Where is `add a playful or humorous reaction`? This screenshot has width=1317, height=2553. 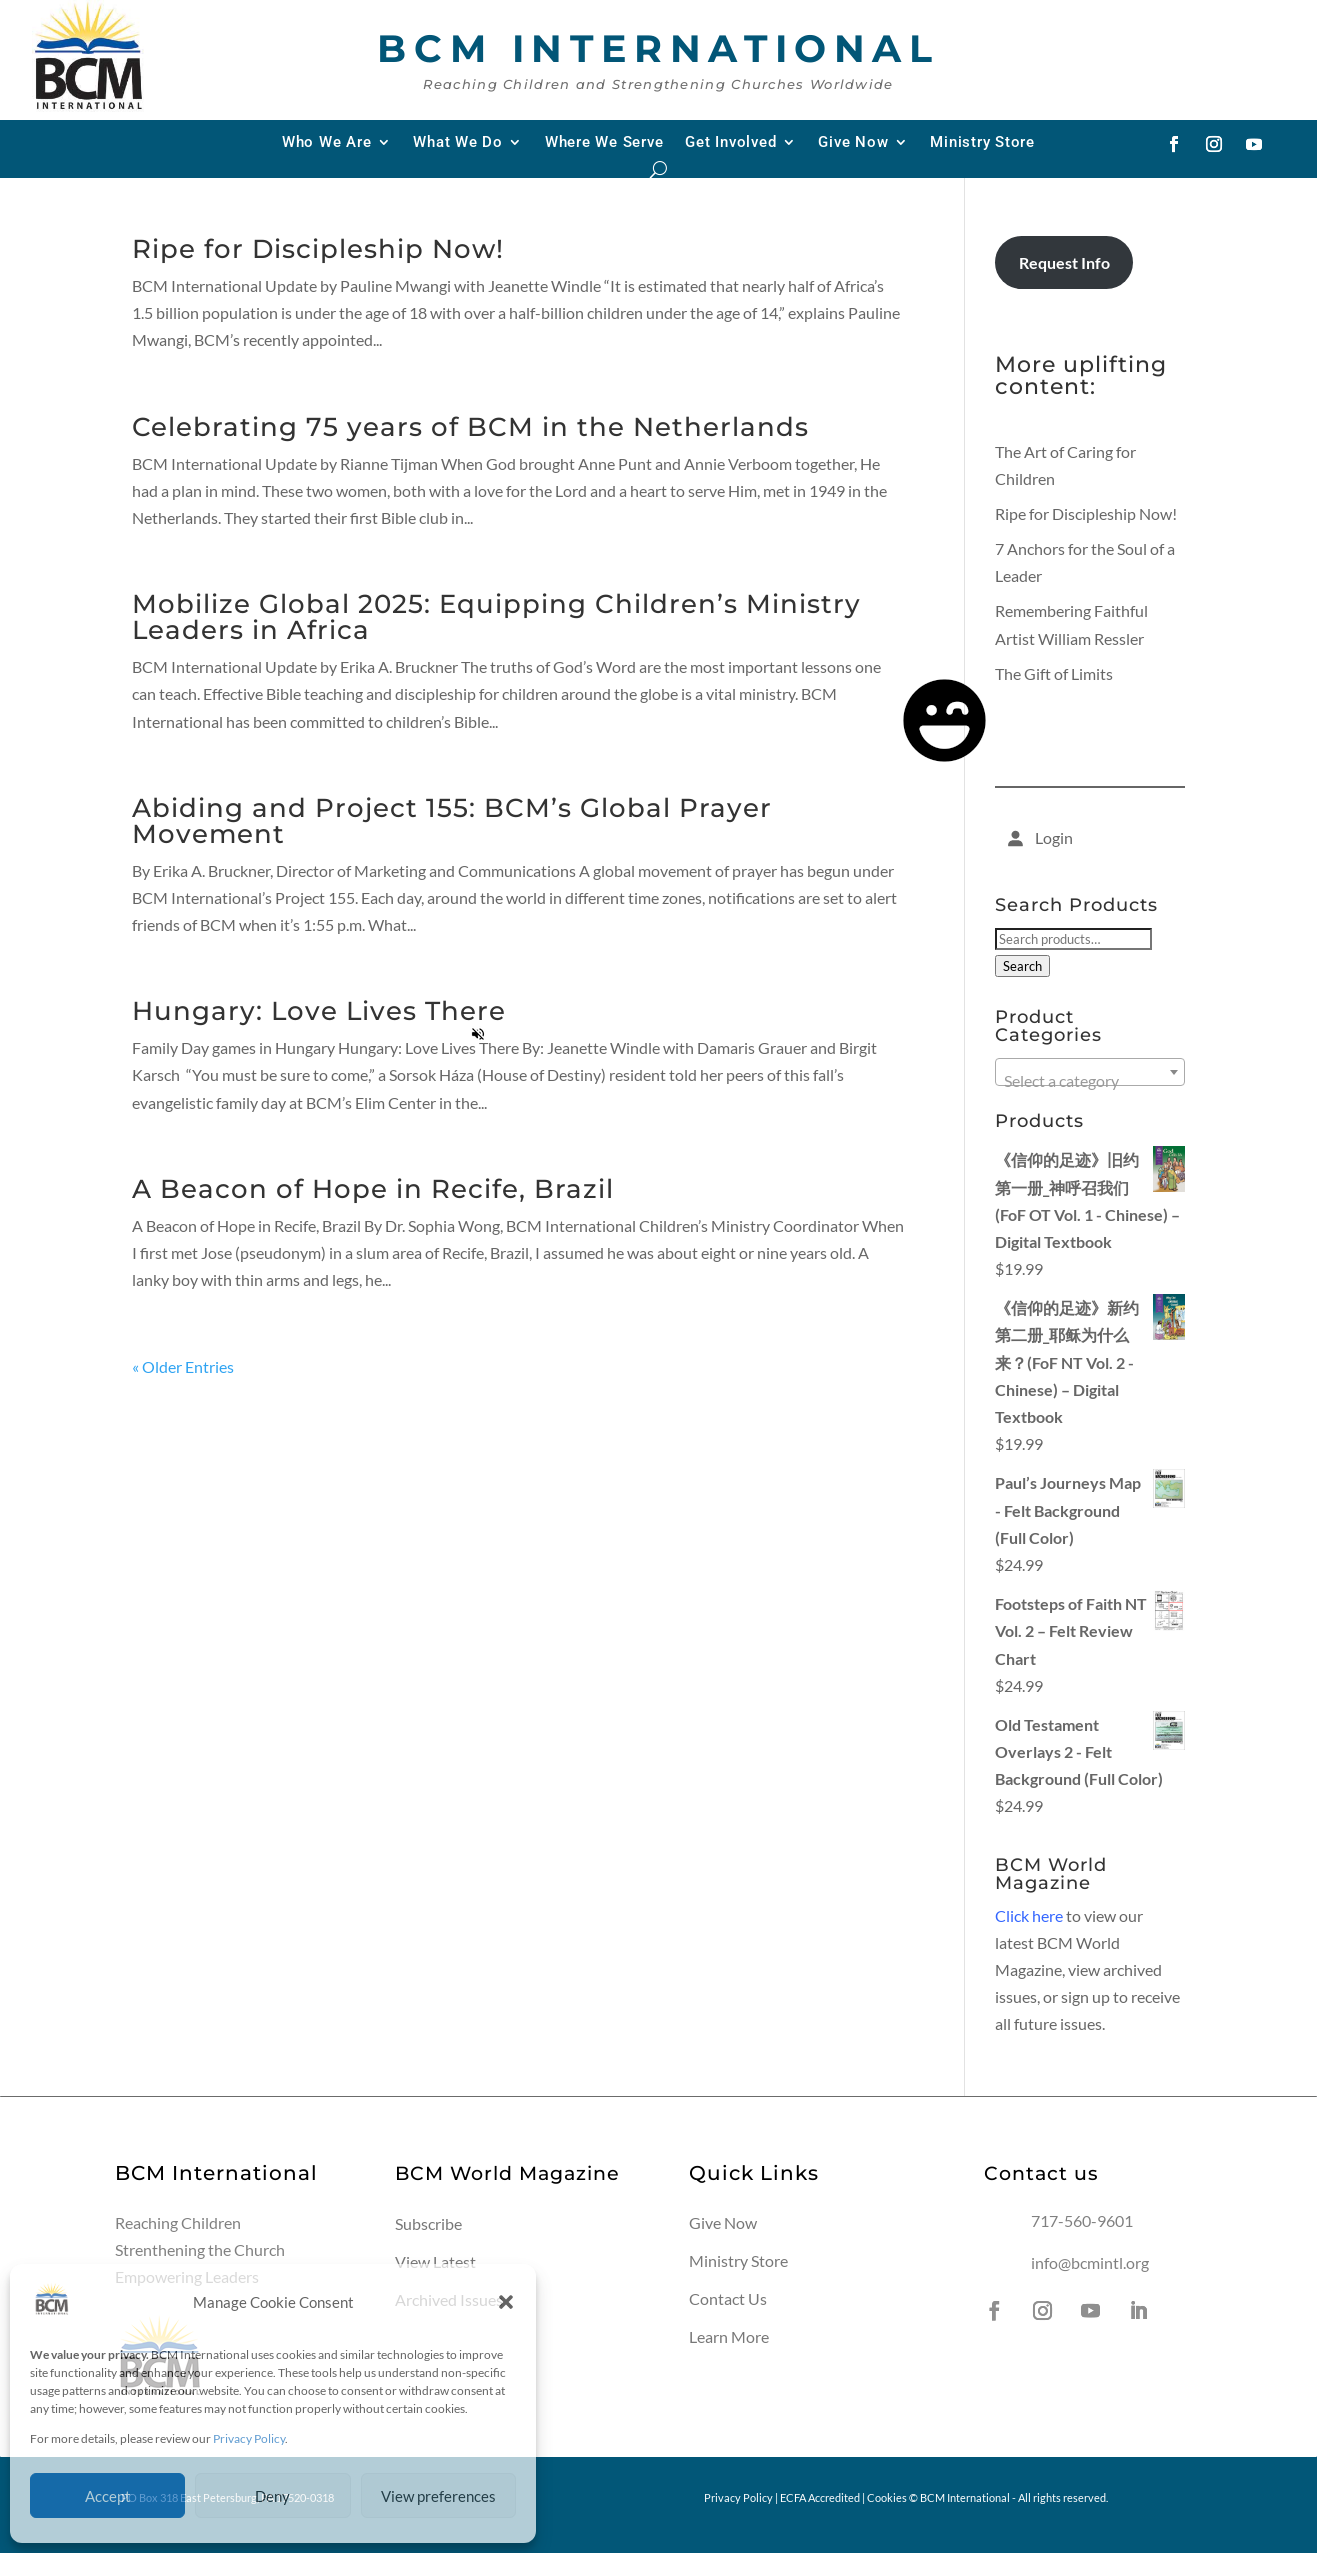
add a playful or humorous reaction is located at coordinates (944, 720).